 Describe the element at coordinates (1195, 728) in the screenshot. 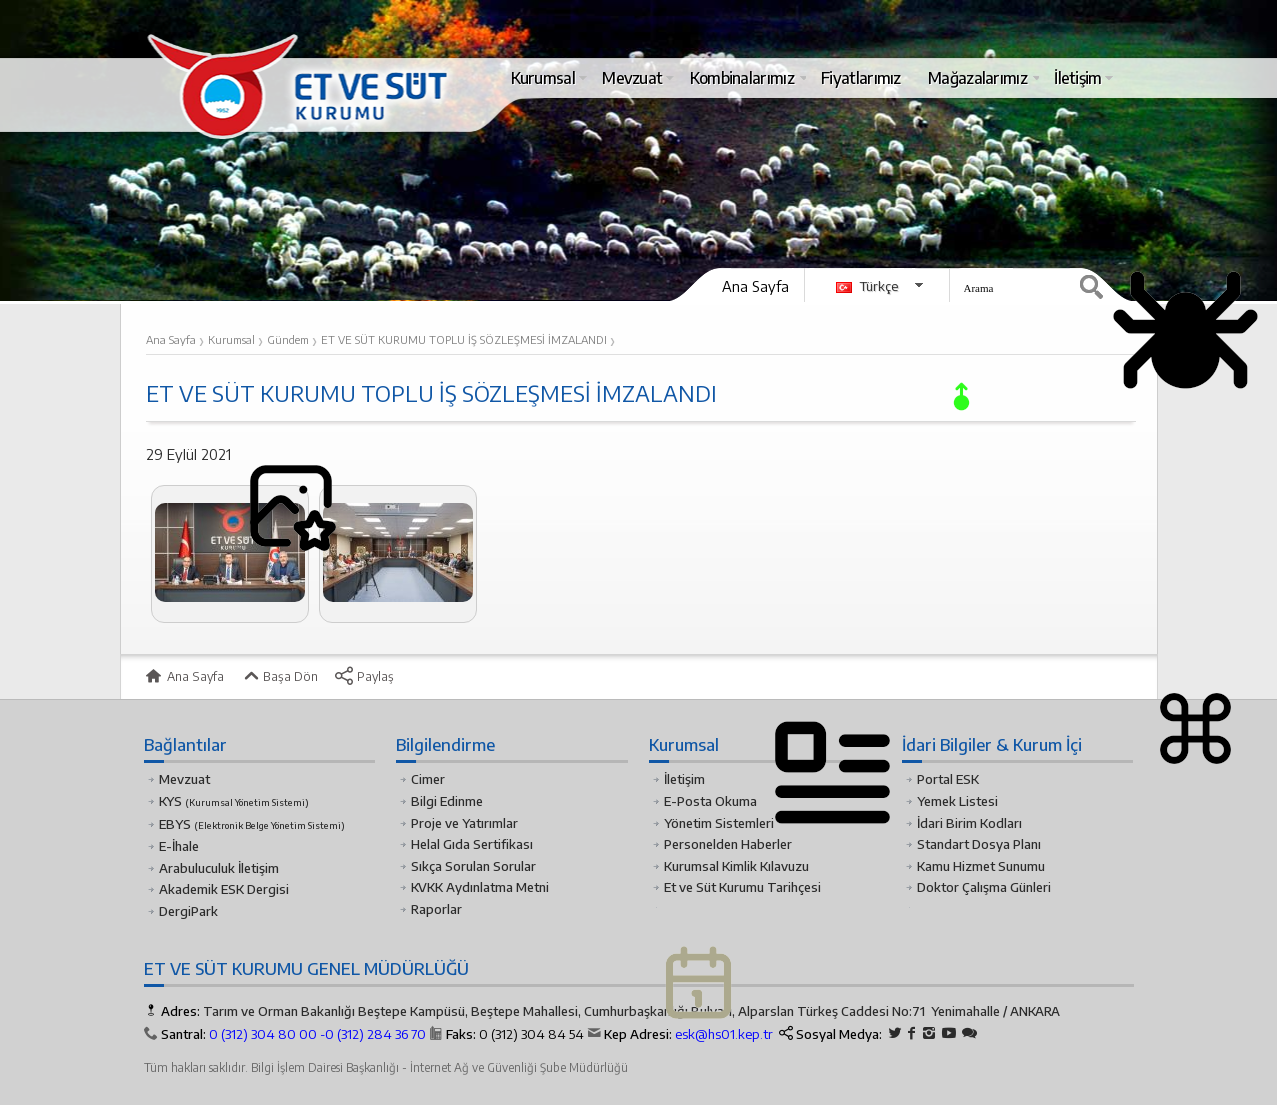

I see `command key modifier for keyboard shortcuts` at that location.